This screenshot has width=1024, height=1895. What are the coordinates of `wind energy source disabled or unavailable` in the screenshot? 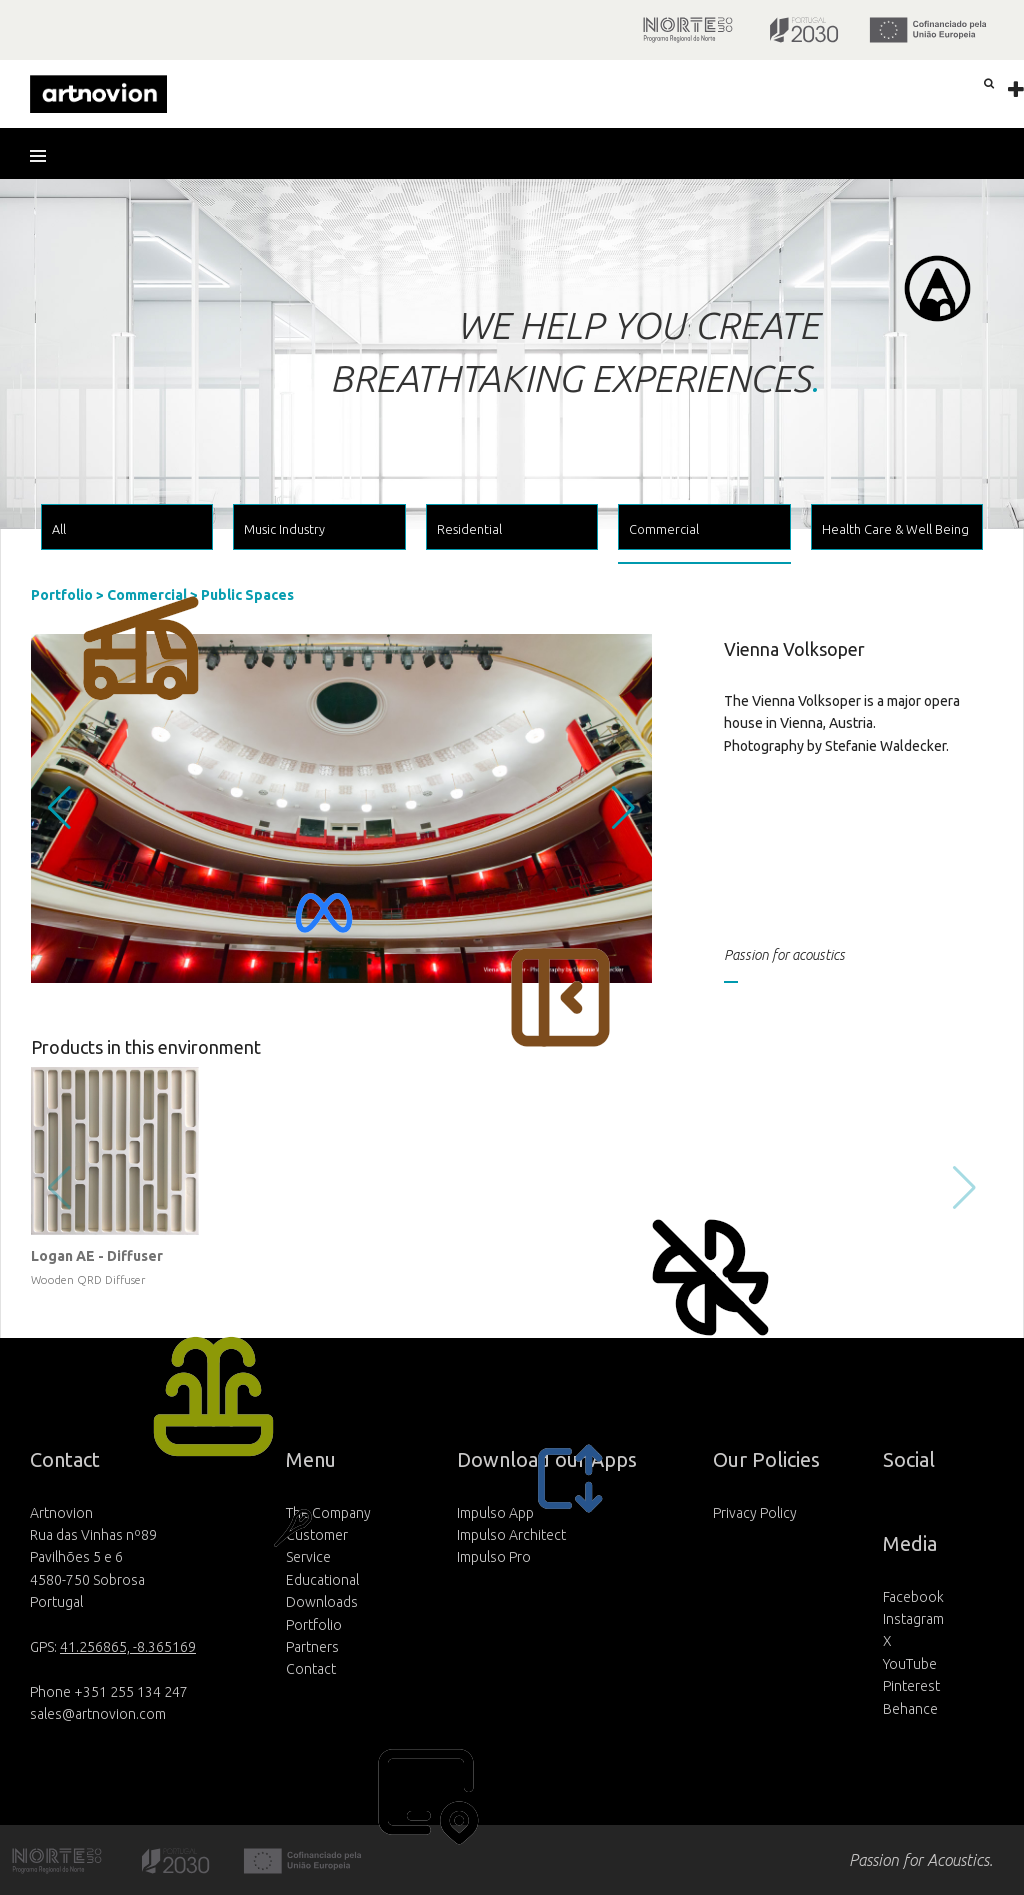 It's located at (710, 1277).